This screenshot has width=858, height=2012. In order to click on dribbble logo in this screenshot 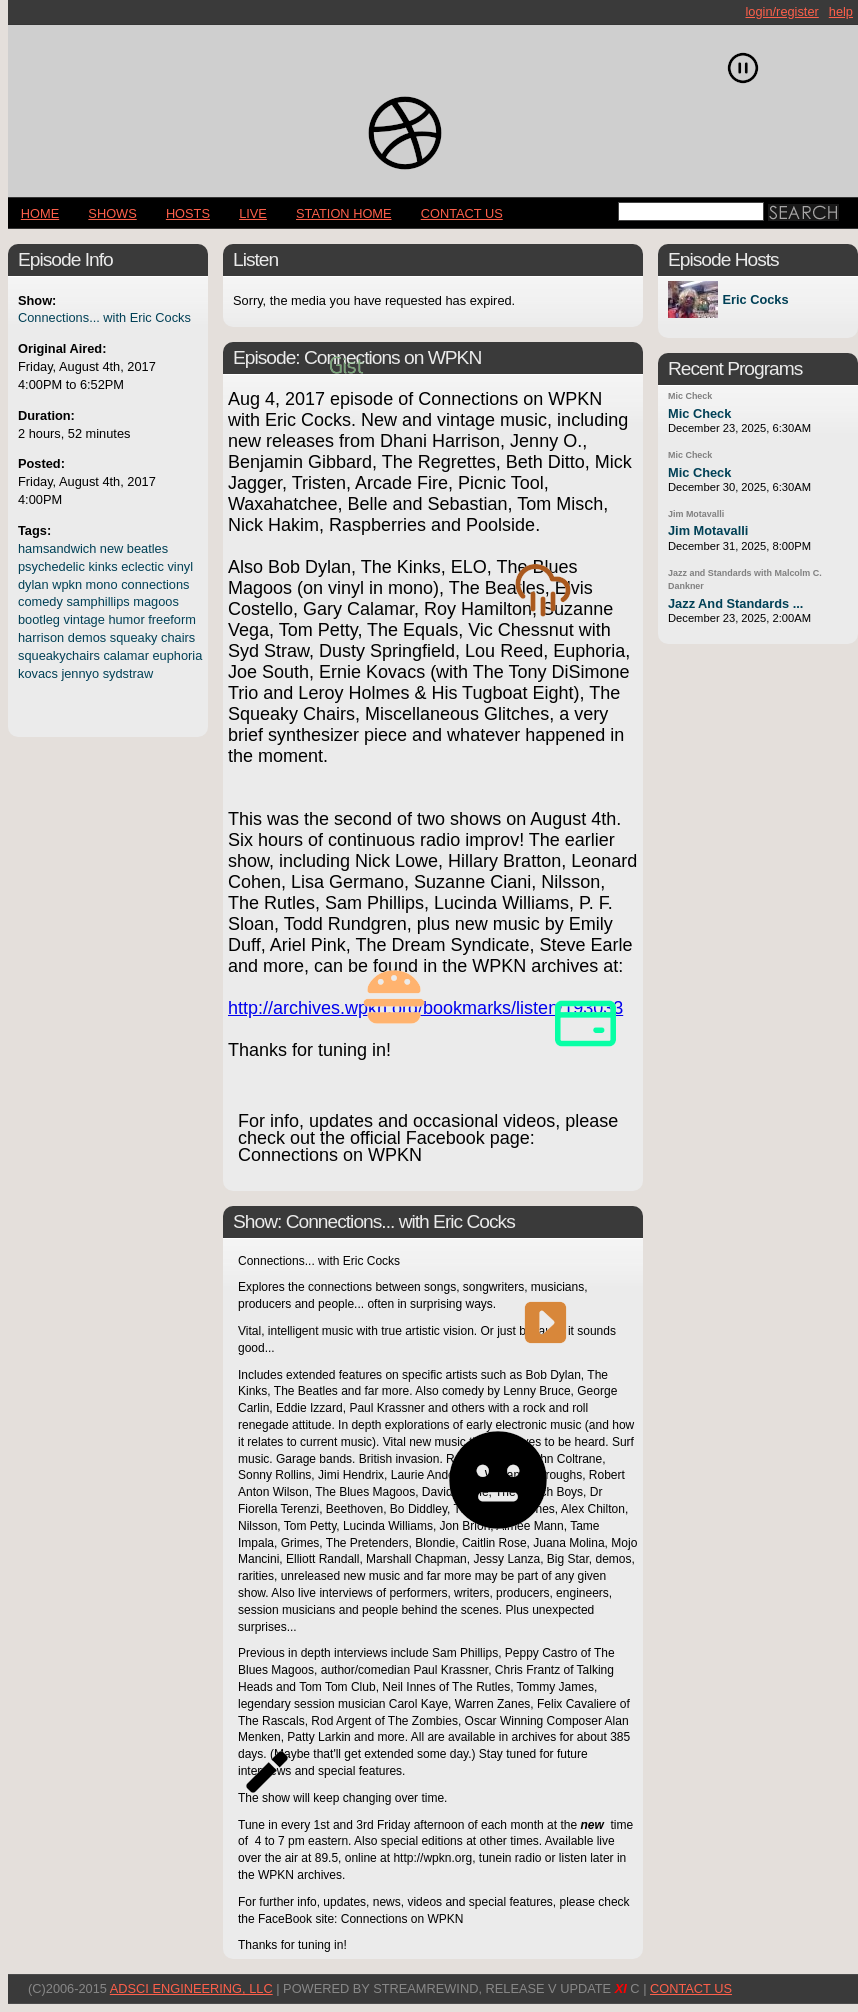, I will do `click(405, 133)`.